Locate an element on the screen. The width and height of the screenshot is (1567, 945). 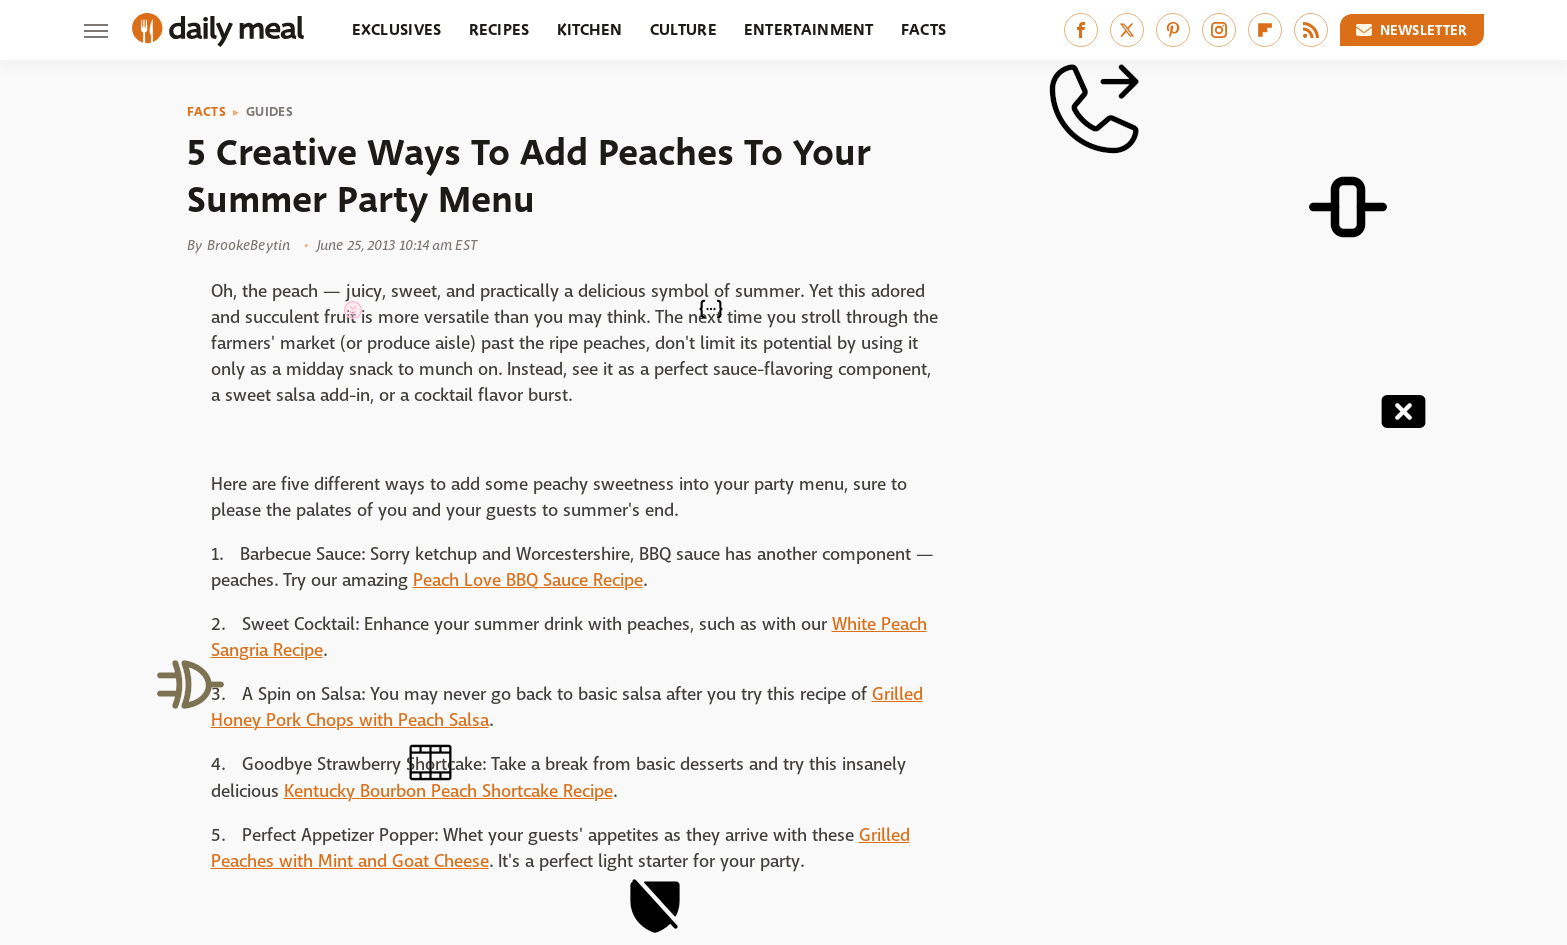
close or dismiss a dialog box is located at coordinates (1403, 411).